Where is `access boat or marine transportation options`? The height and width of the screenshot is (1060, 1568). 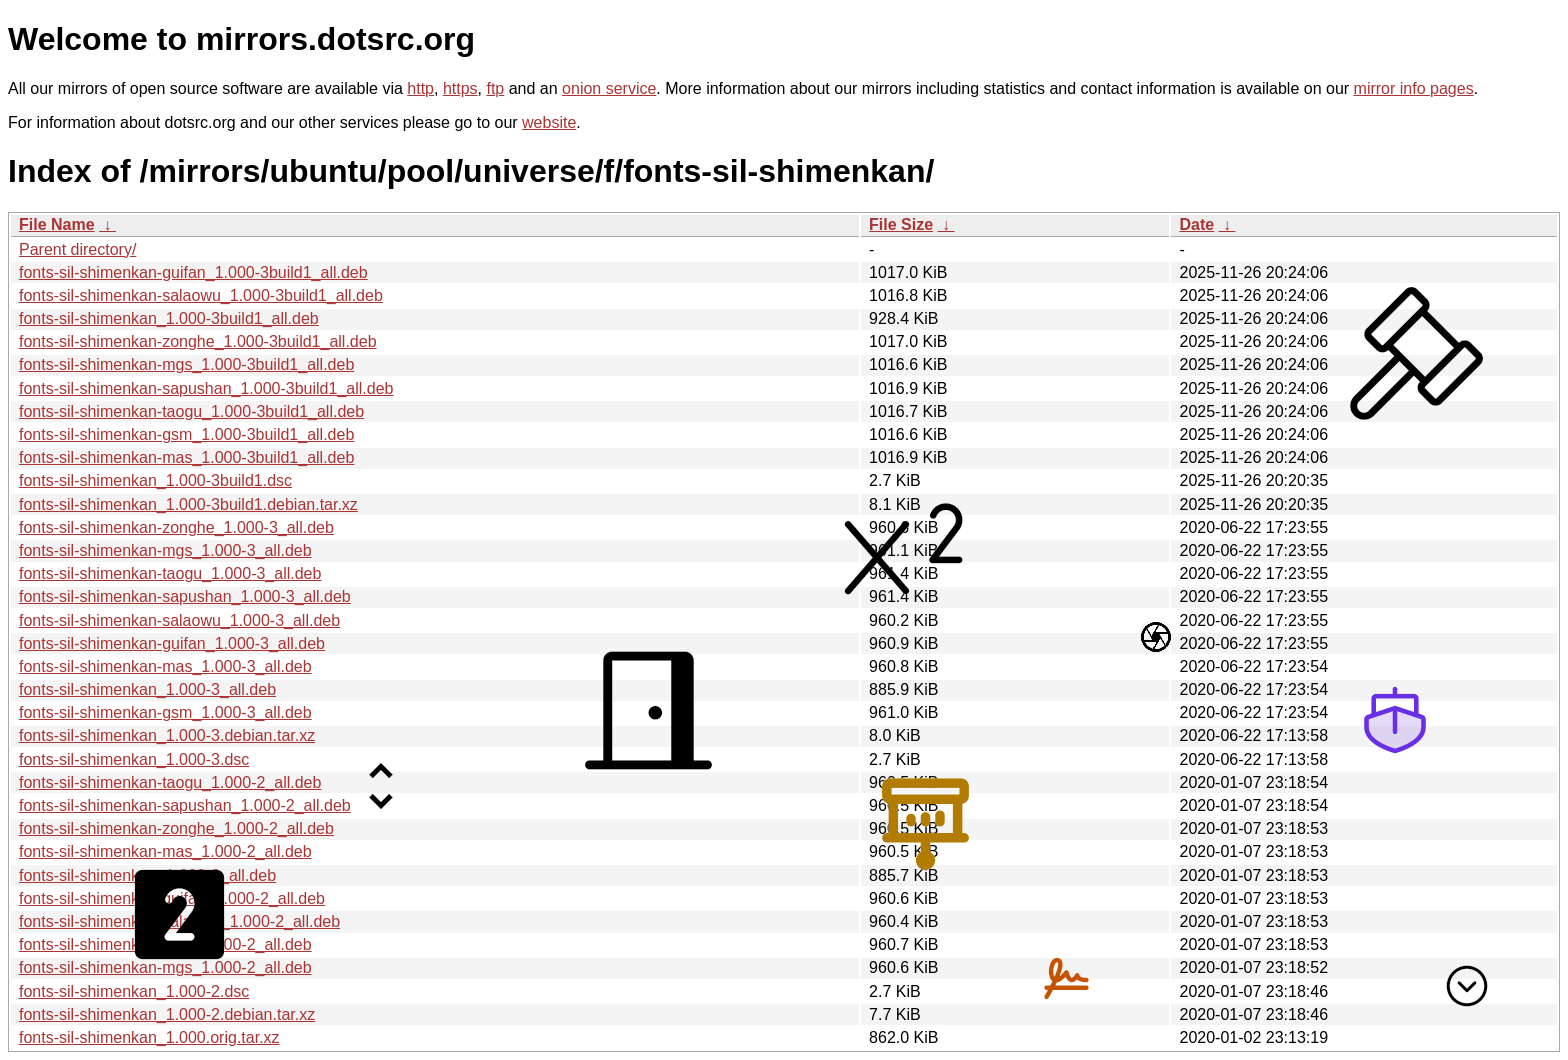 access boat or marine transportation options is located at coordinates (1395, 720).